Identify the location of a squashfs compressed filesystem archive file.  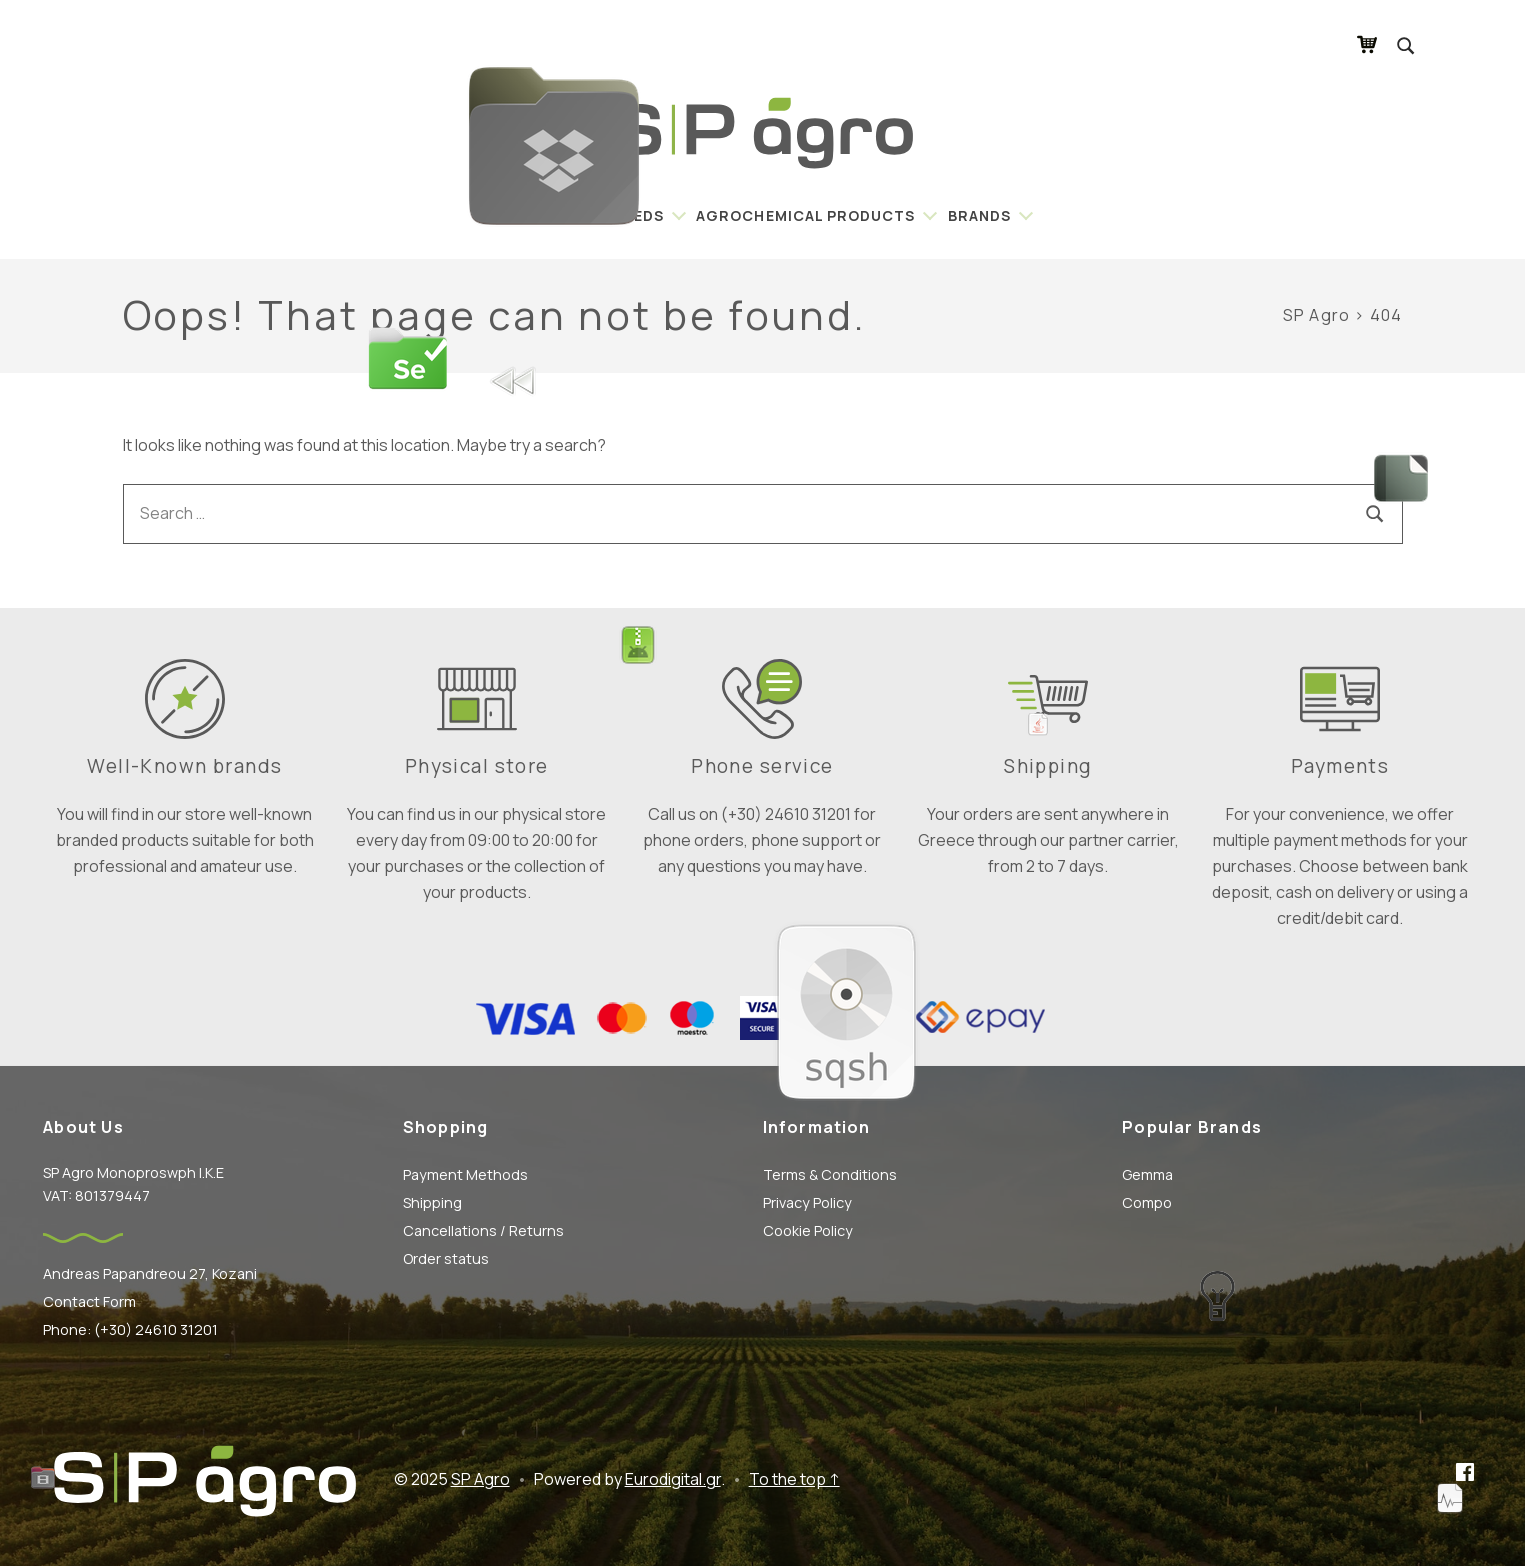
(846, 1012).